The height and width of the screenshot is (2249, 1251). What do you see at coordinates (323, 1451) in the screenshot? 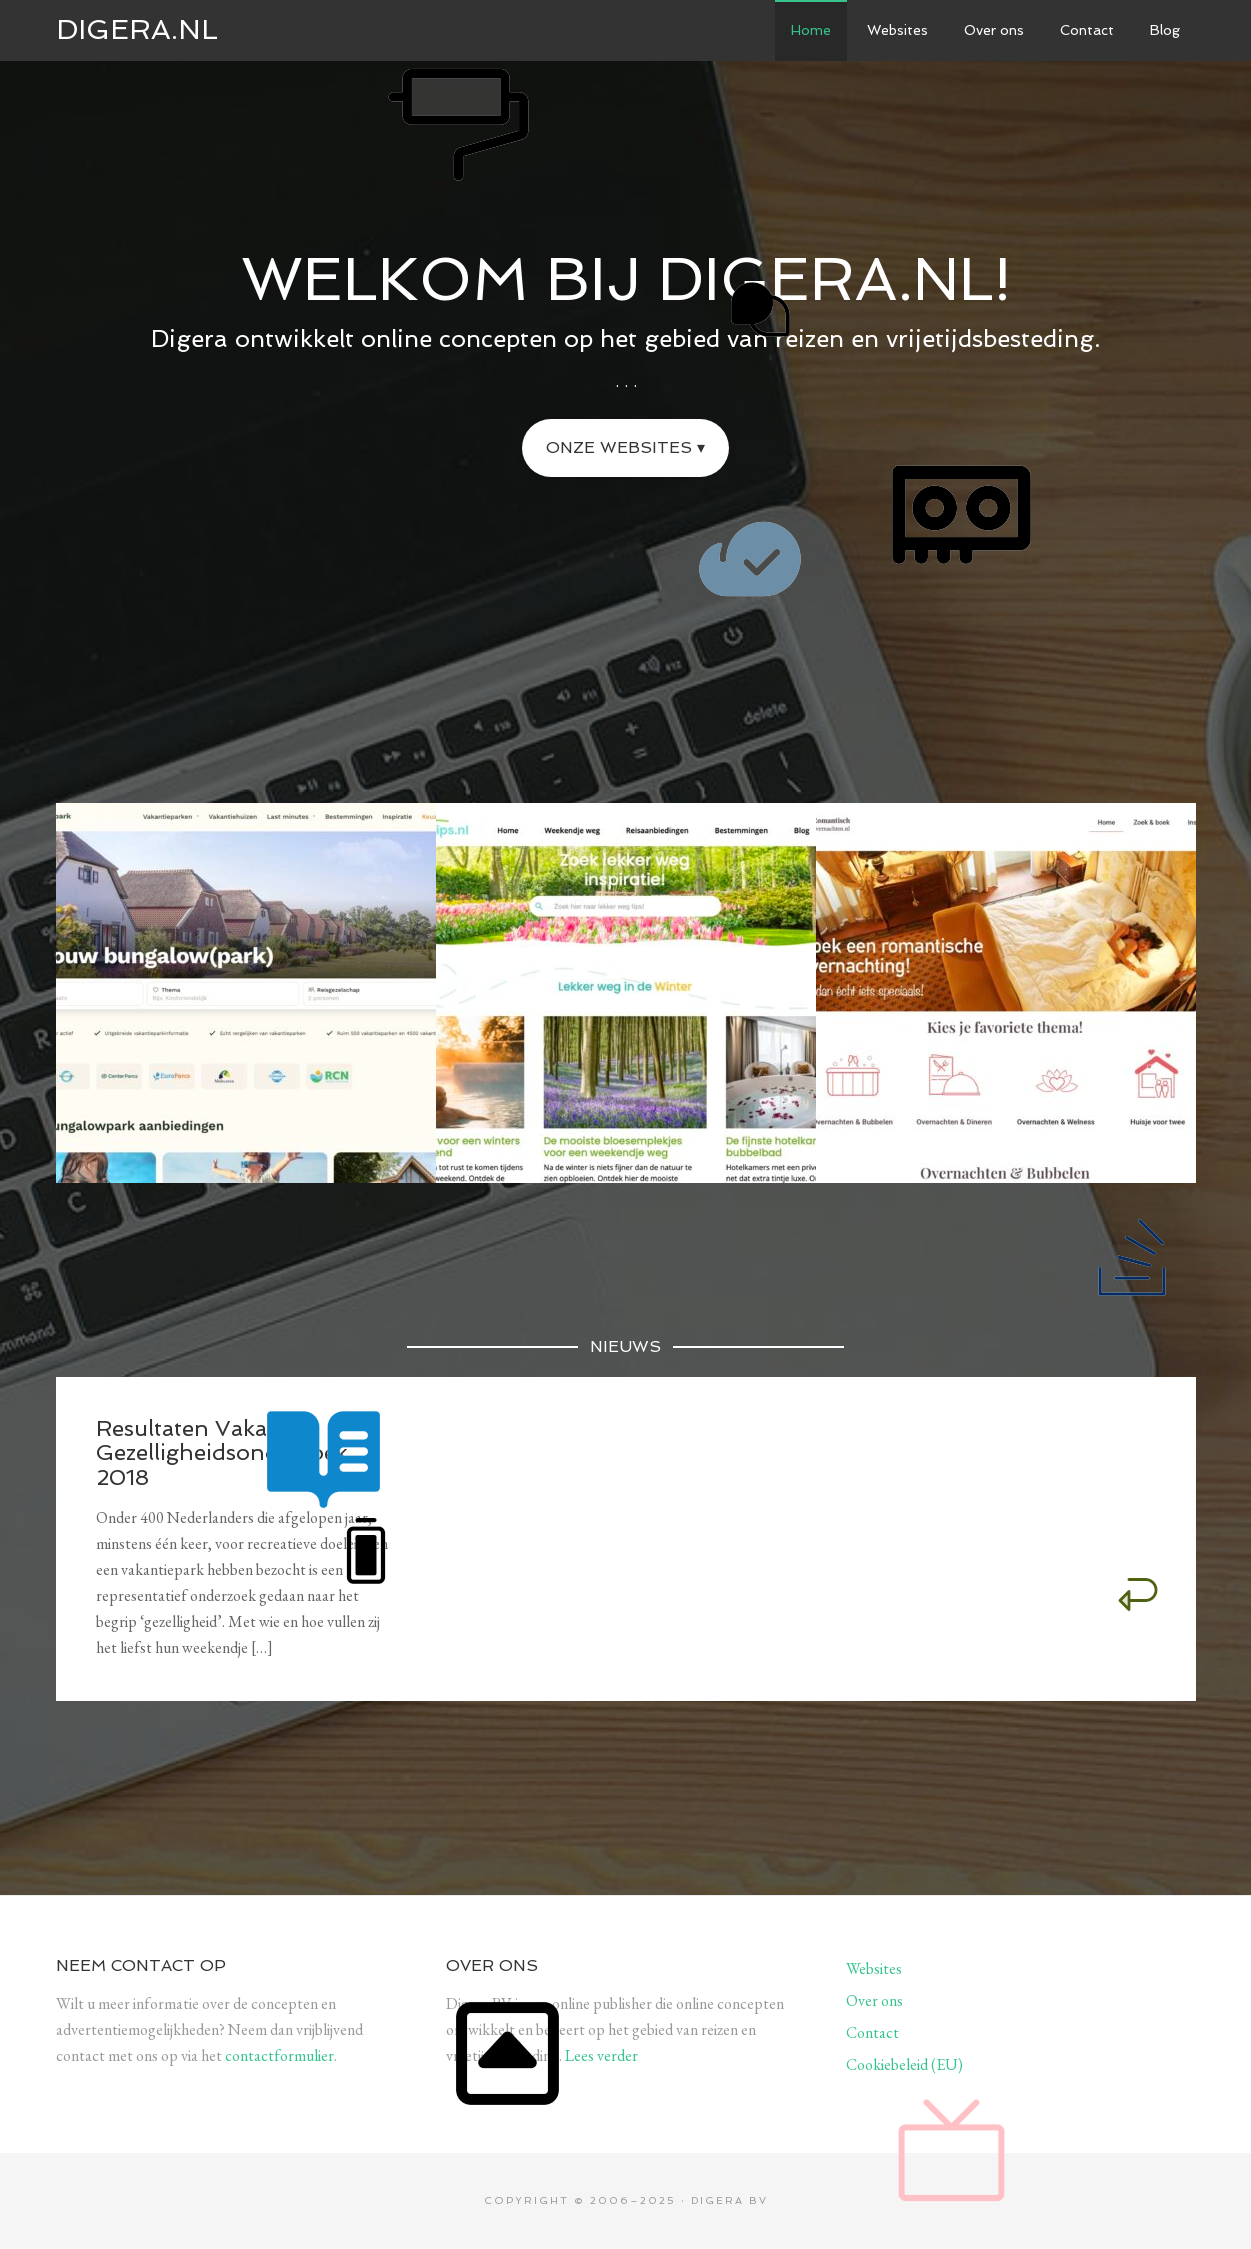
I see `open reading mode or e-reader` at bounding box center [323, 1451].